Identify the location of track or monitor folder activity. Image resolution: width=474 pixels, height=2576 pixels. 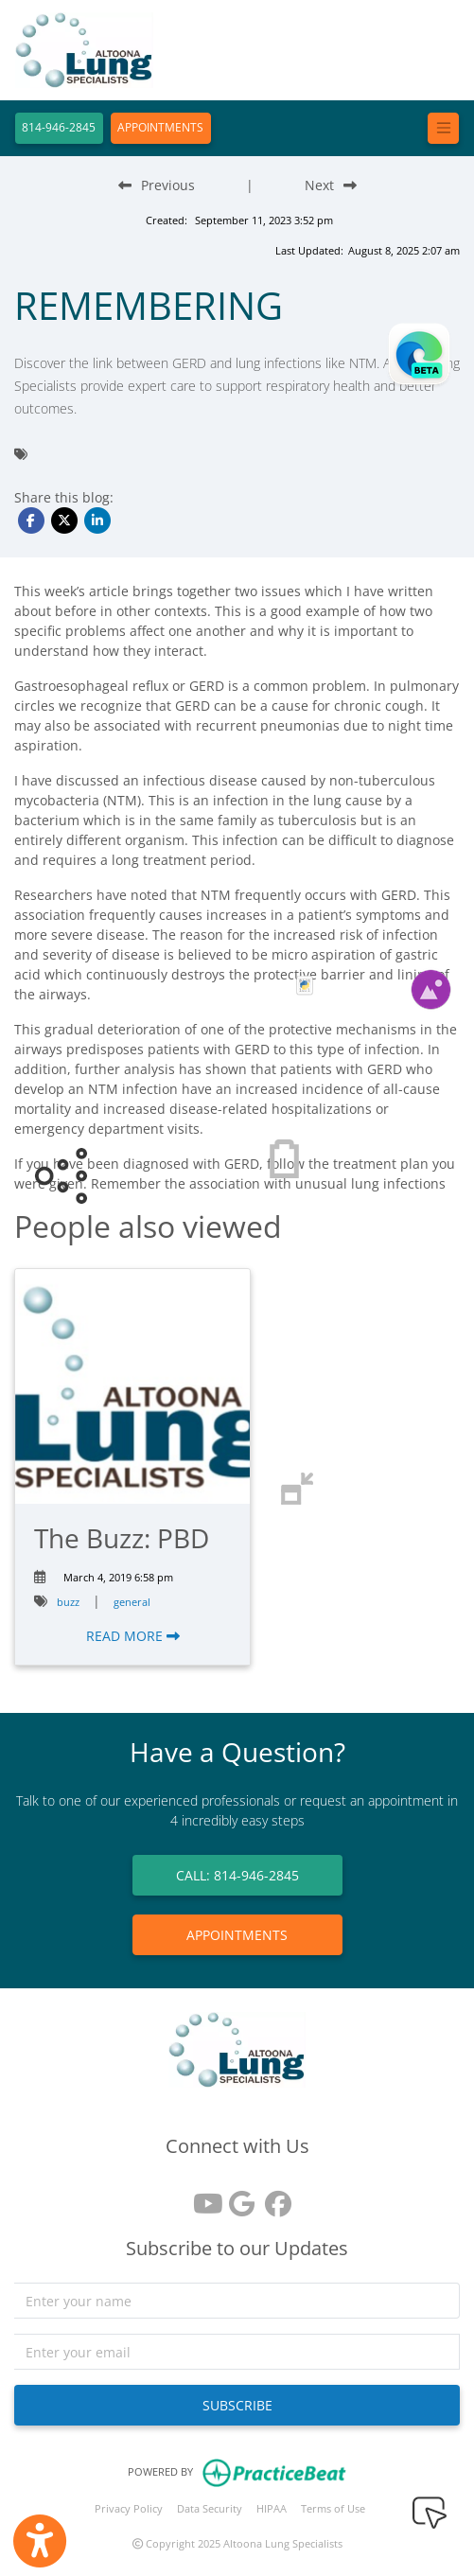
(61, 1177).